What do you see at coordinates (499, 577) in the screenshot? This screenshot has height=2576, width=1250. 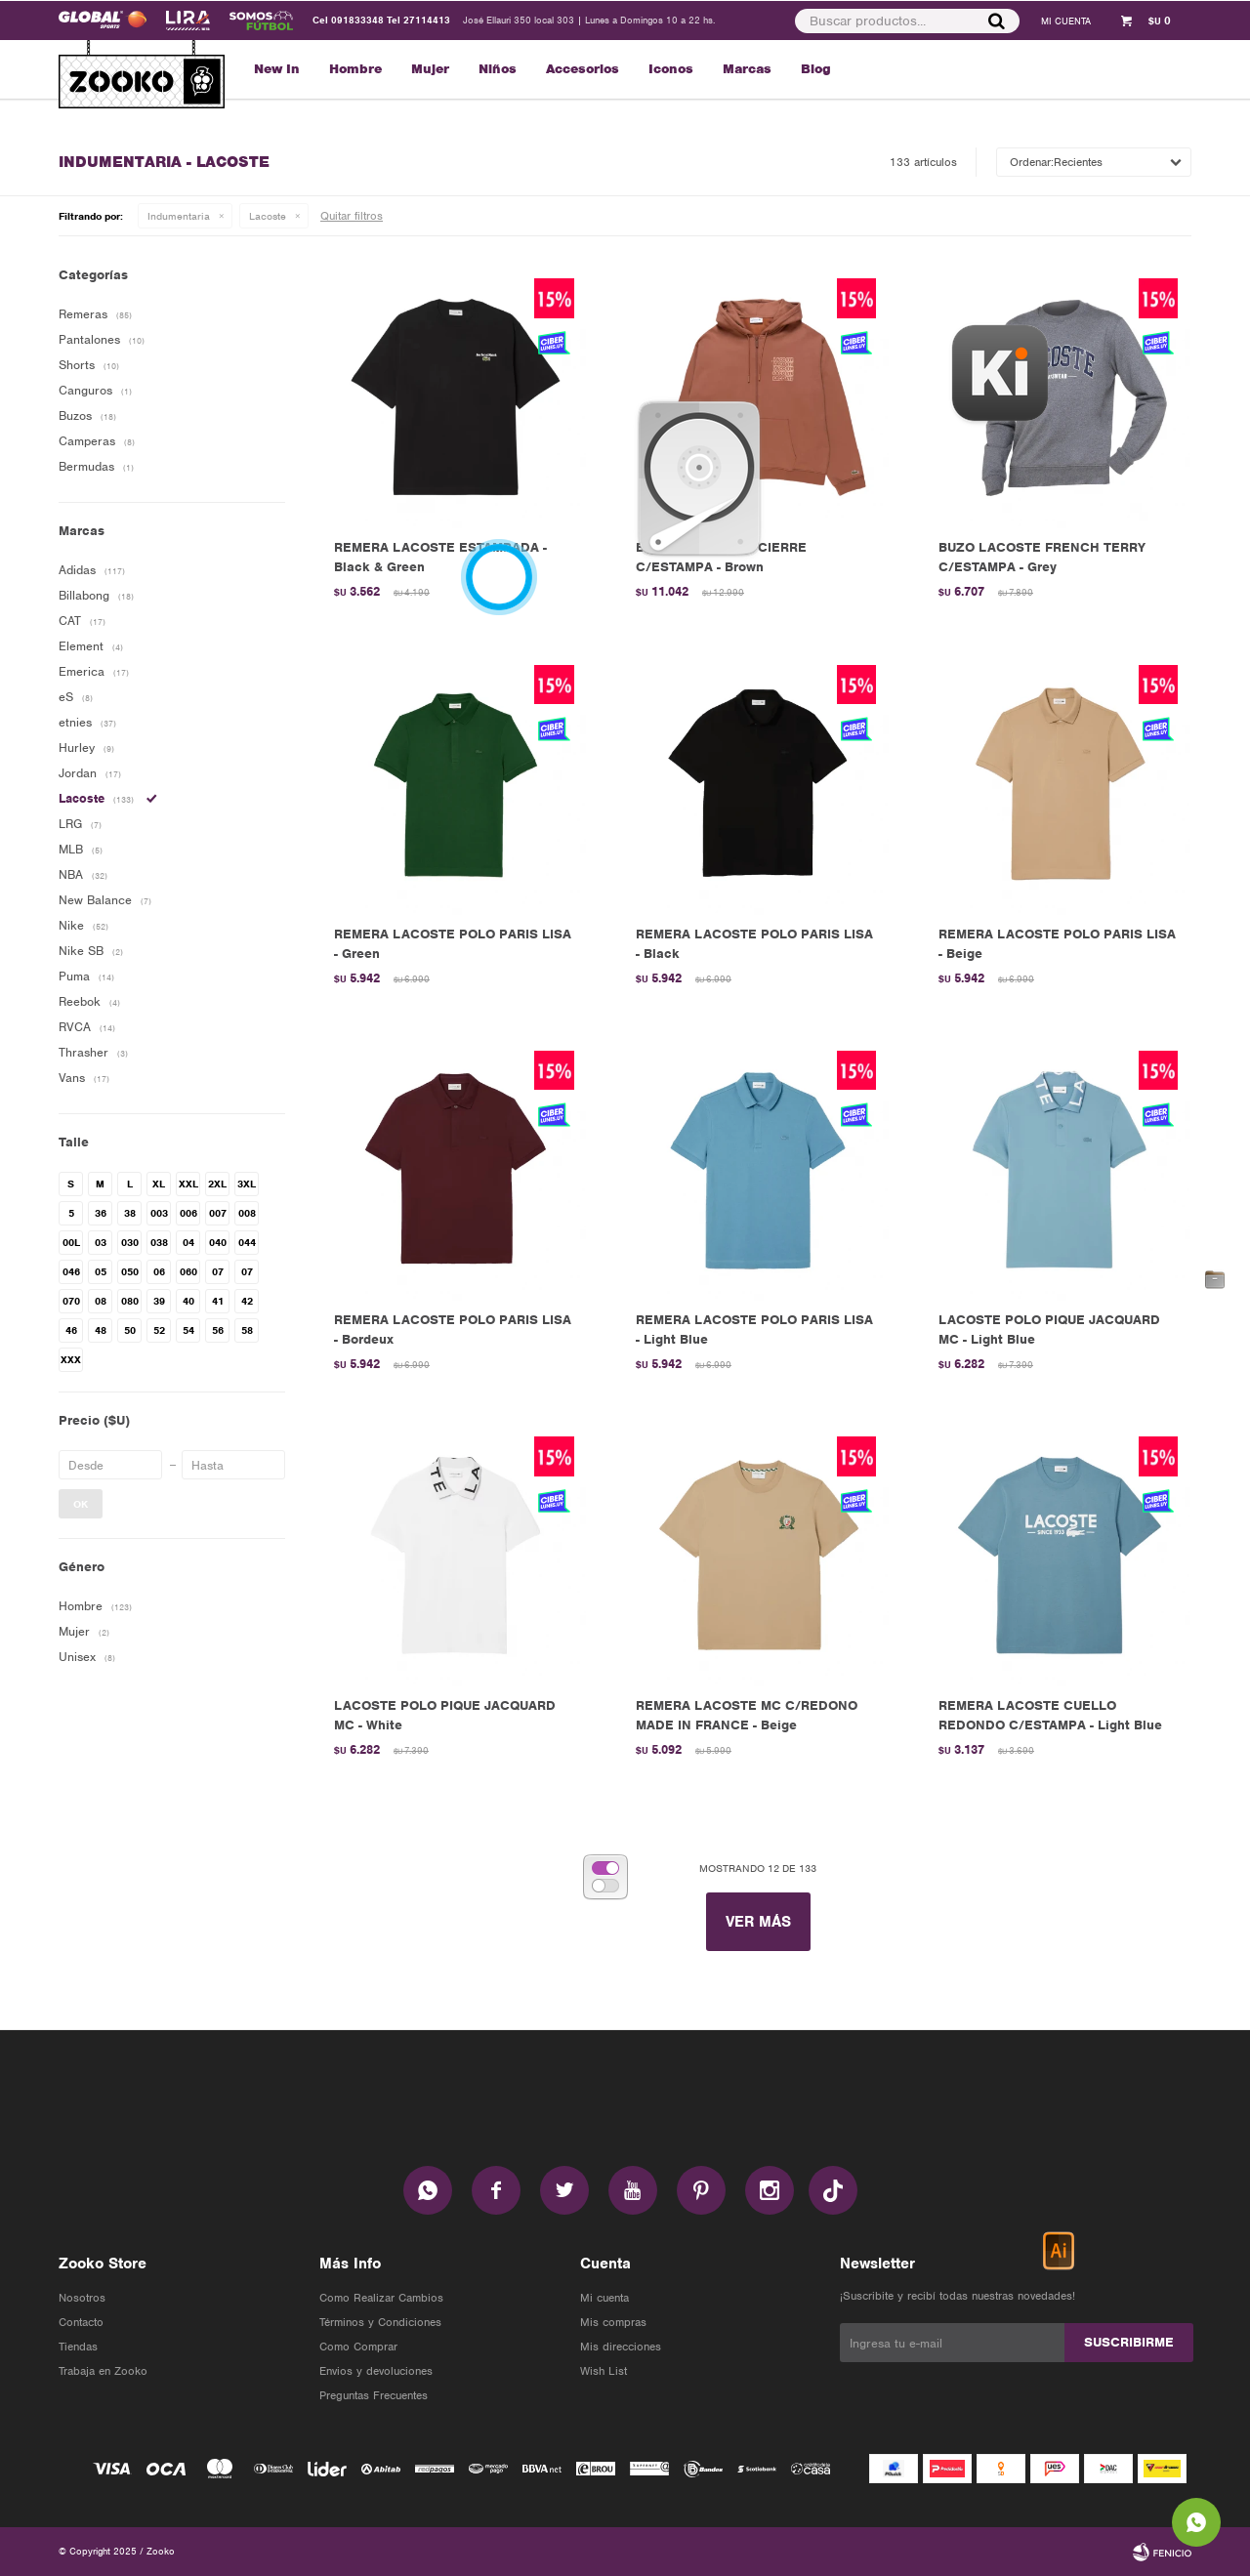 I see `open Microsoft Cortana voice assistant` at bounding box center [499, 577].